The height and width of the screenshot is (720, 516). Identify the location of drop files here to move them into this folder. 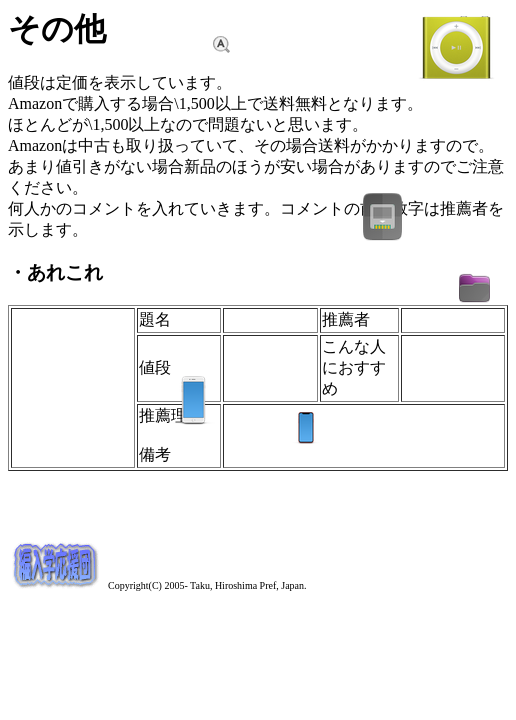
(474, 287).